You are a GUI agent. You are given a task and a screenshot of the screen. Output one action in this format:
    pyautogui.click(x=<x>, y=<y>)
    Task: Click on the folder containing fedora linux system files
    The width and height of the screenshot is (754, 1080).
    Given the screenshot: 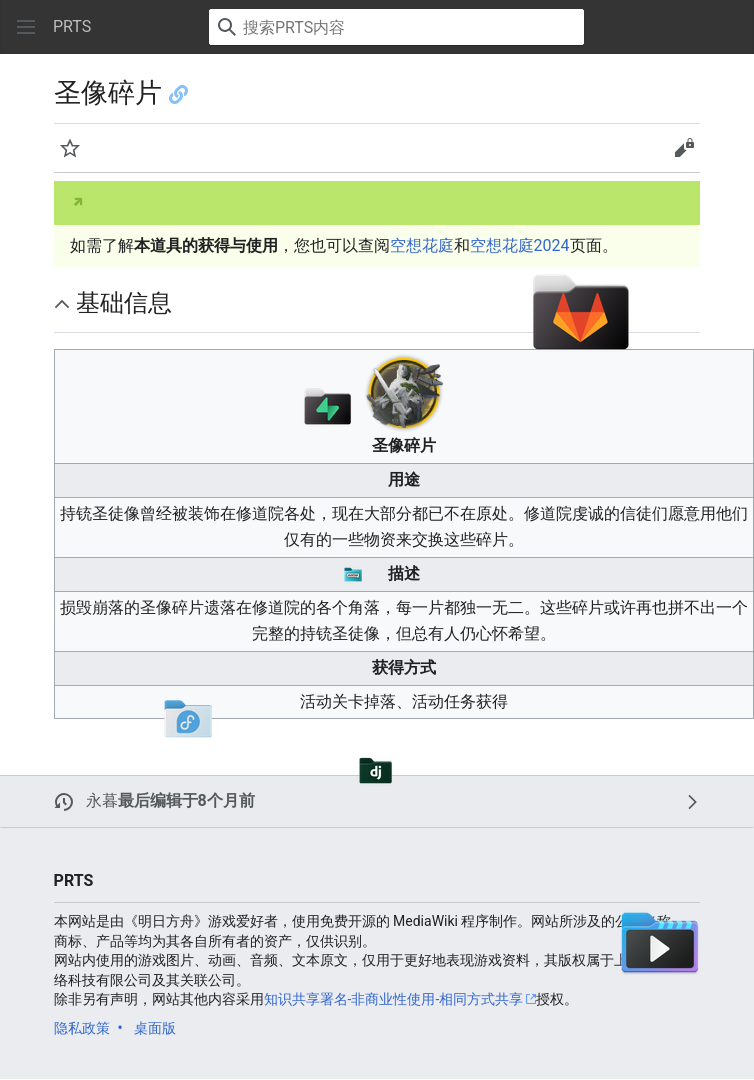 What is the action you would take?
    pyautogui.click(x=188, y=720)
    